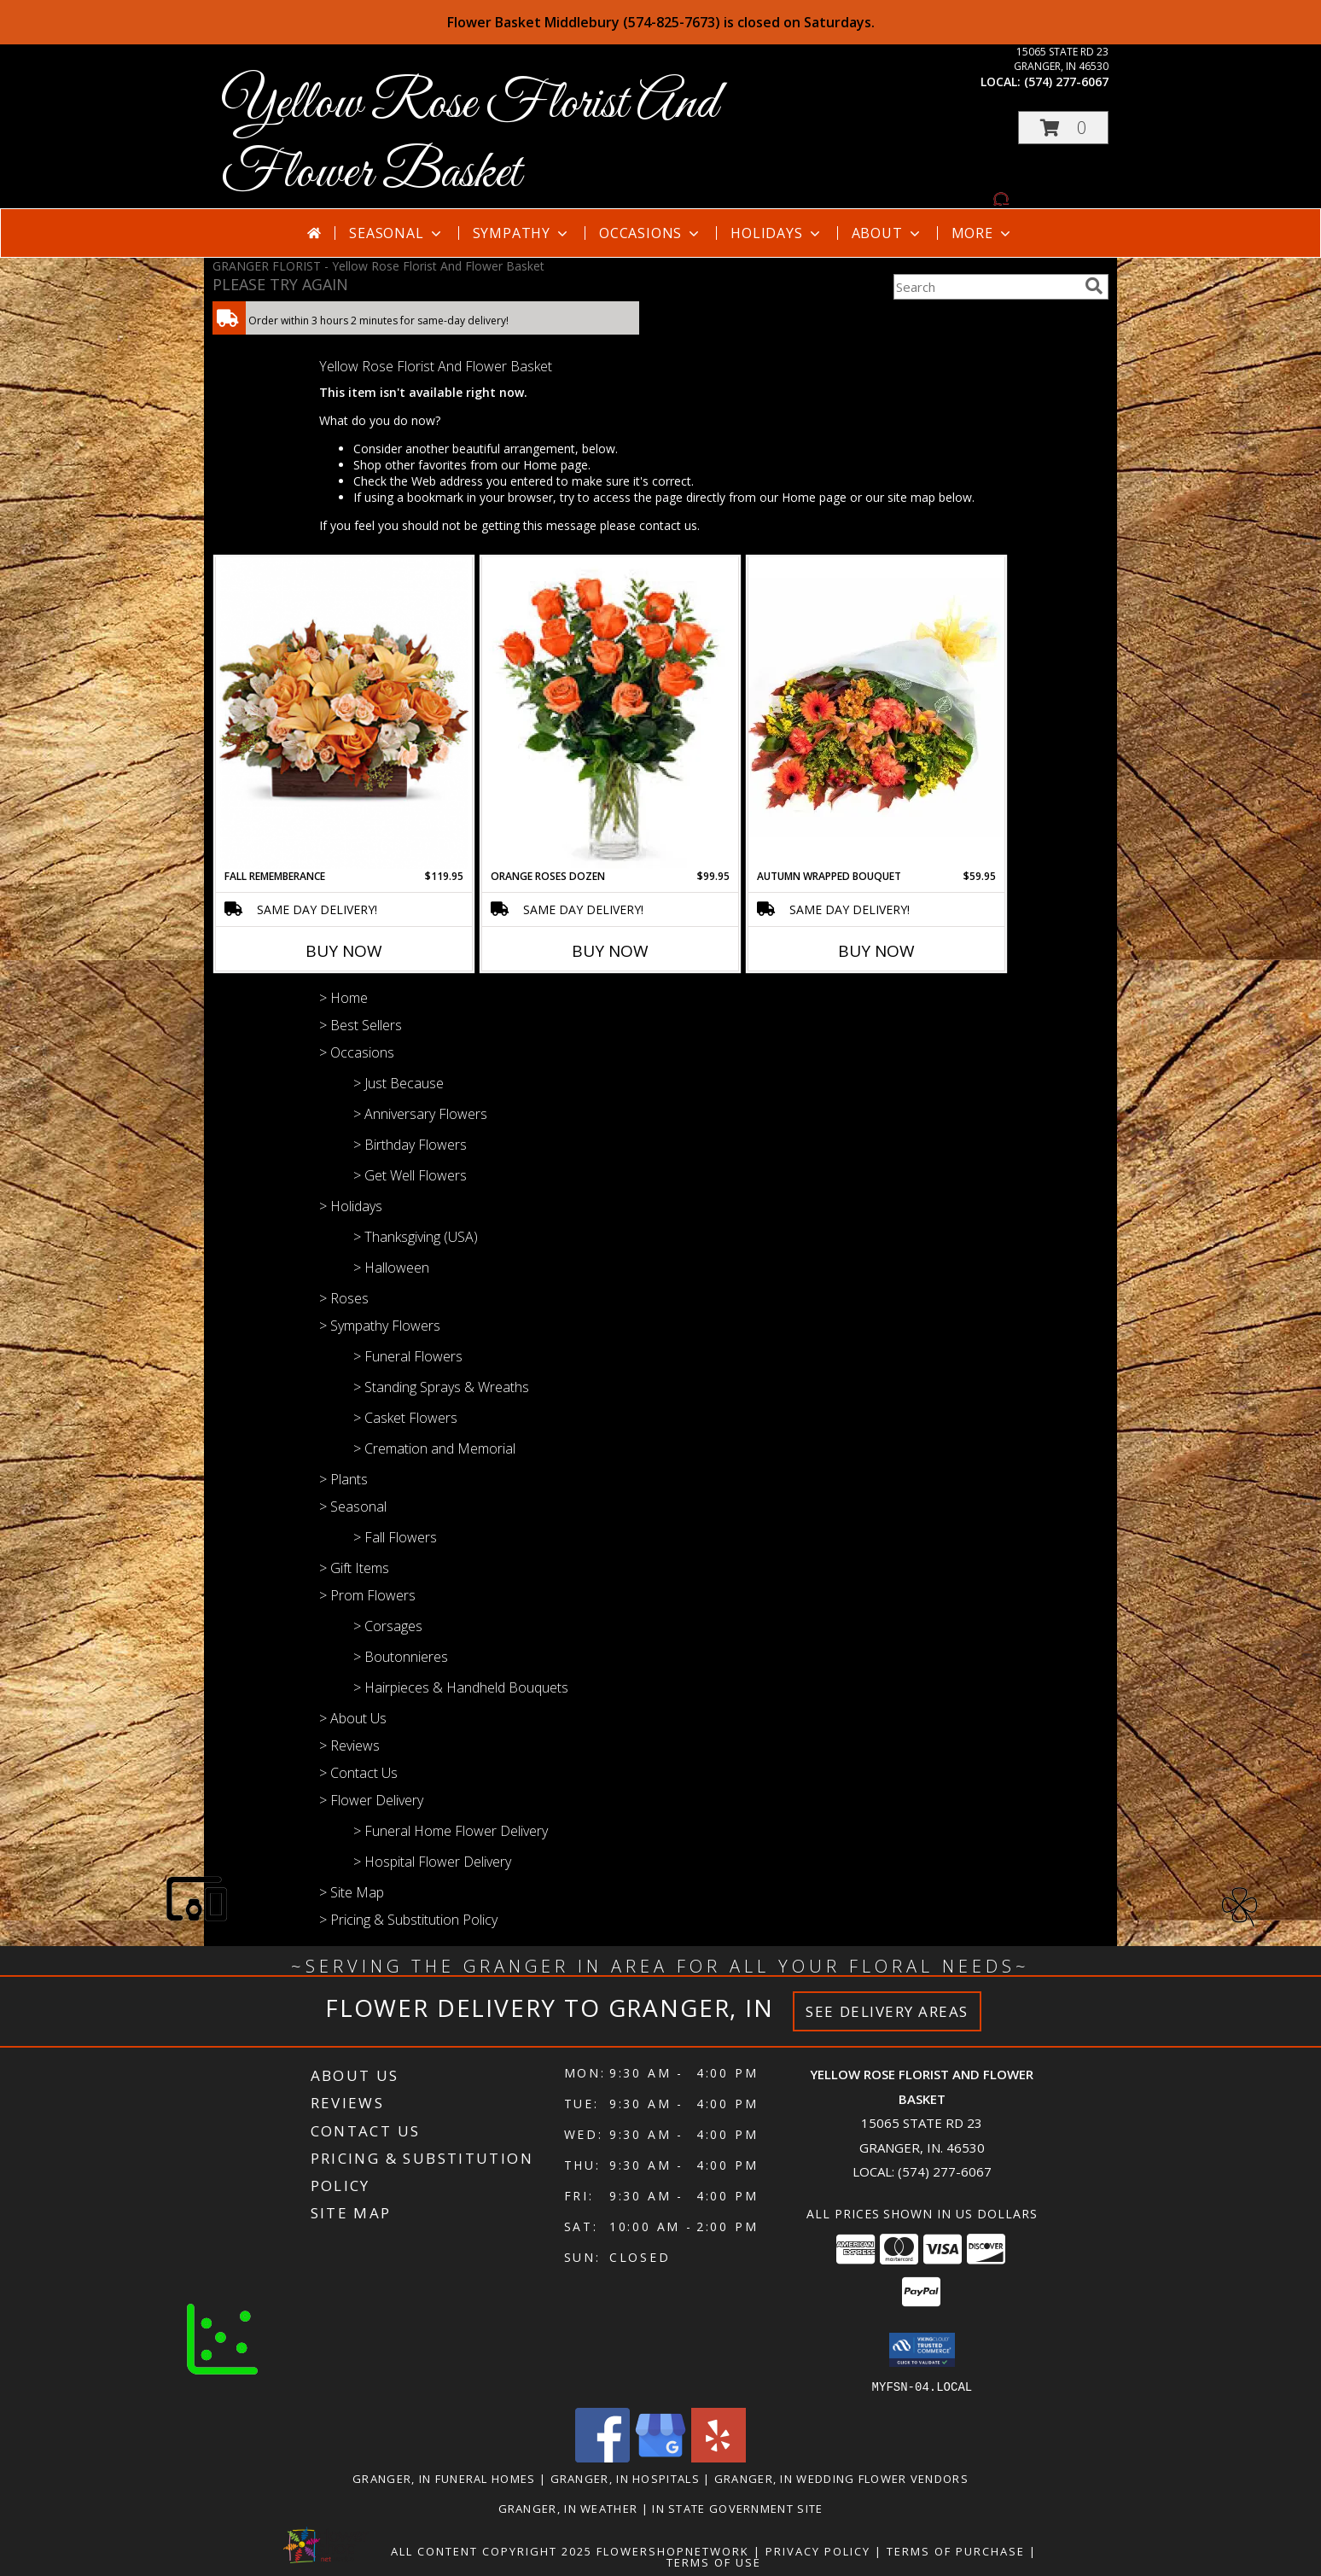 The height and width of the screenshot is (2576, 1321). I want to click on indicates luck or bonus reward feature, so click(1239, 1906).